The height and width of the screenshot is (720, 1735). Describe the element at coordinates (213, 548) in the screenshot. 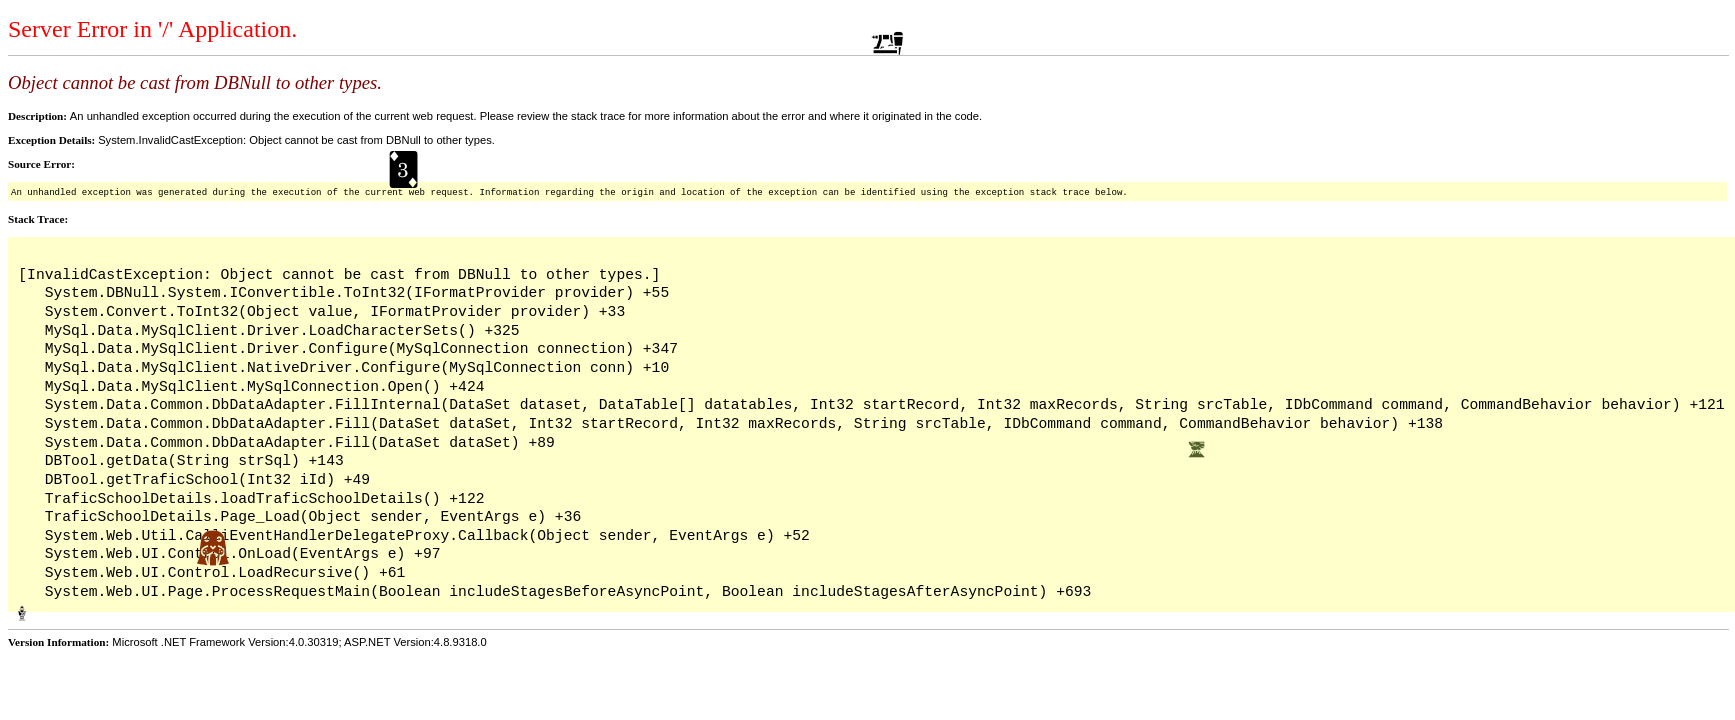

I see `walrus character or avatar icon` at that location.